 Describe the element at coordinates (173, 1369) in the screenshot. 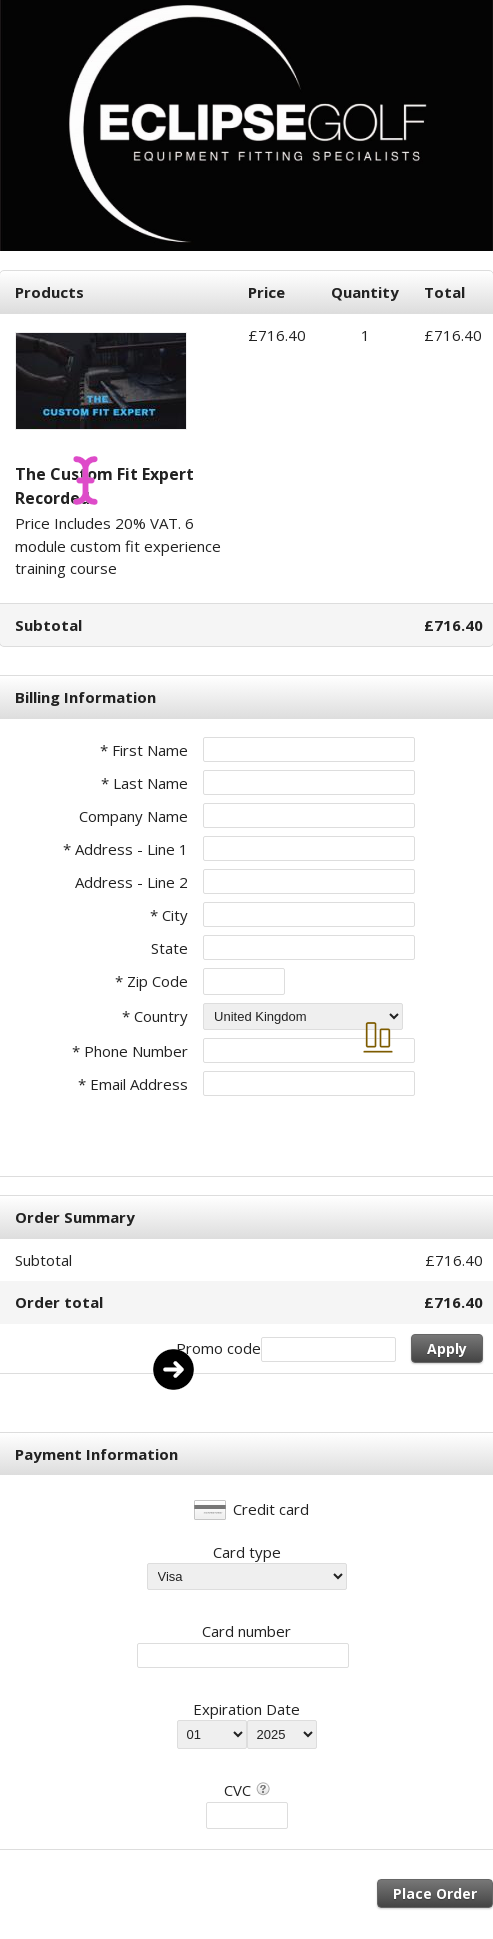

I see `proceed to the next step` at that location.